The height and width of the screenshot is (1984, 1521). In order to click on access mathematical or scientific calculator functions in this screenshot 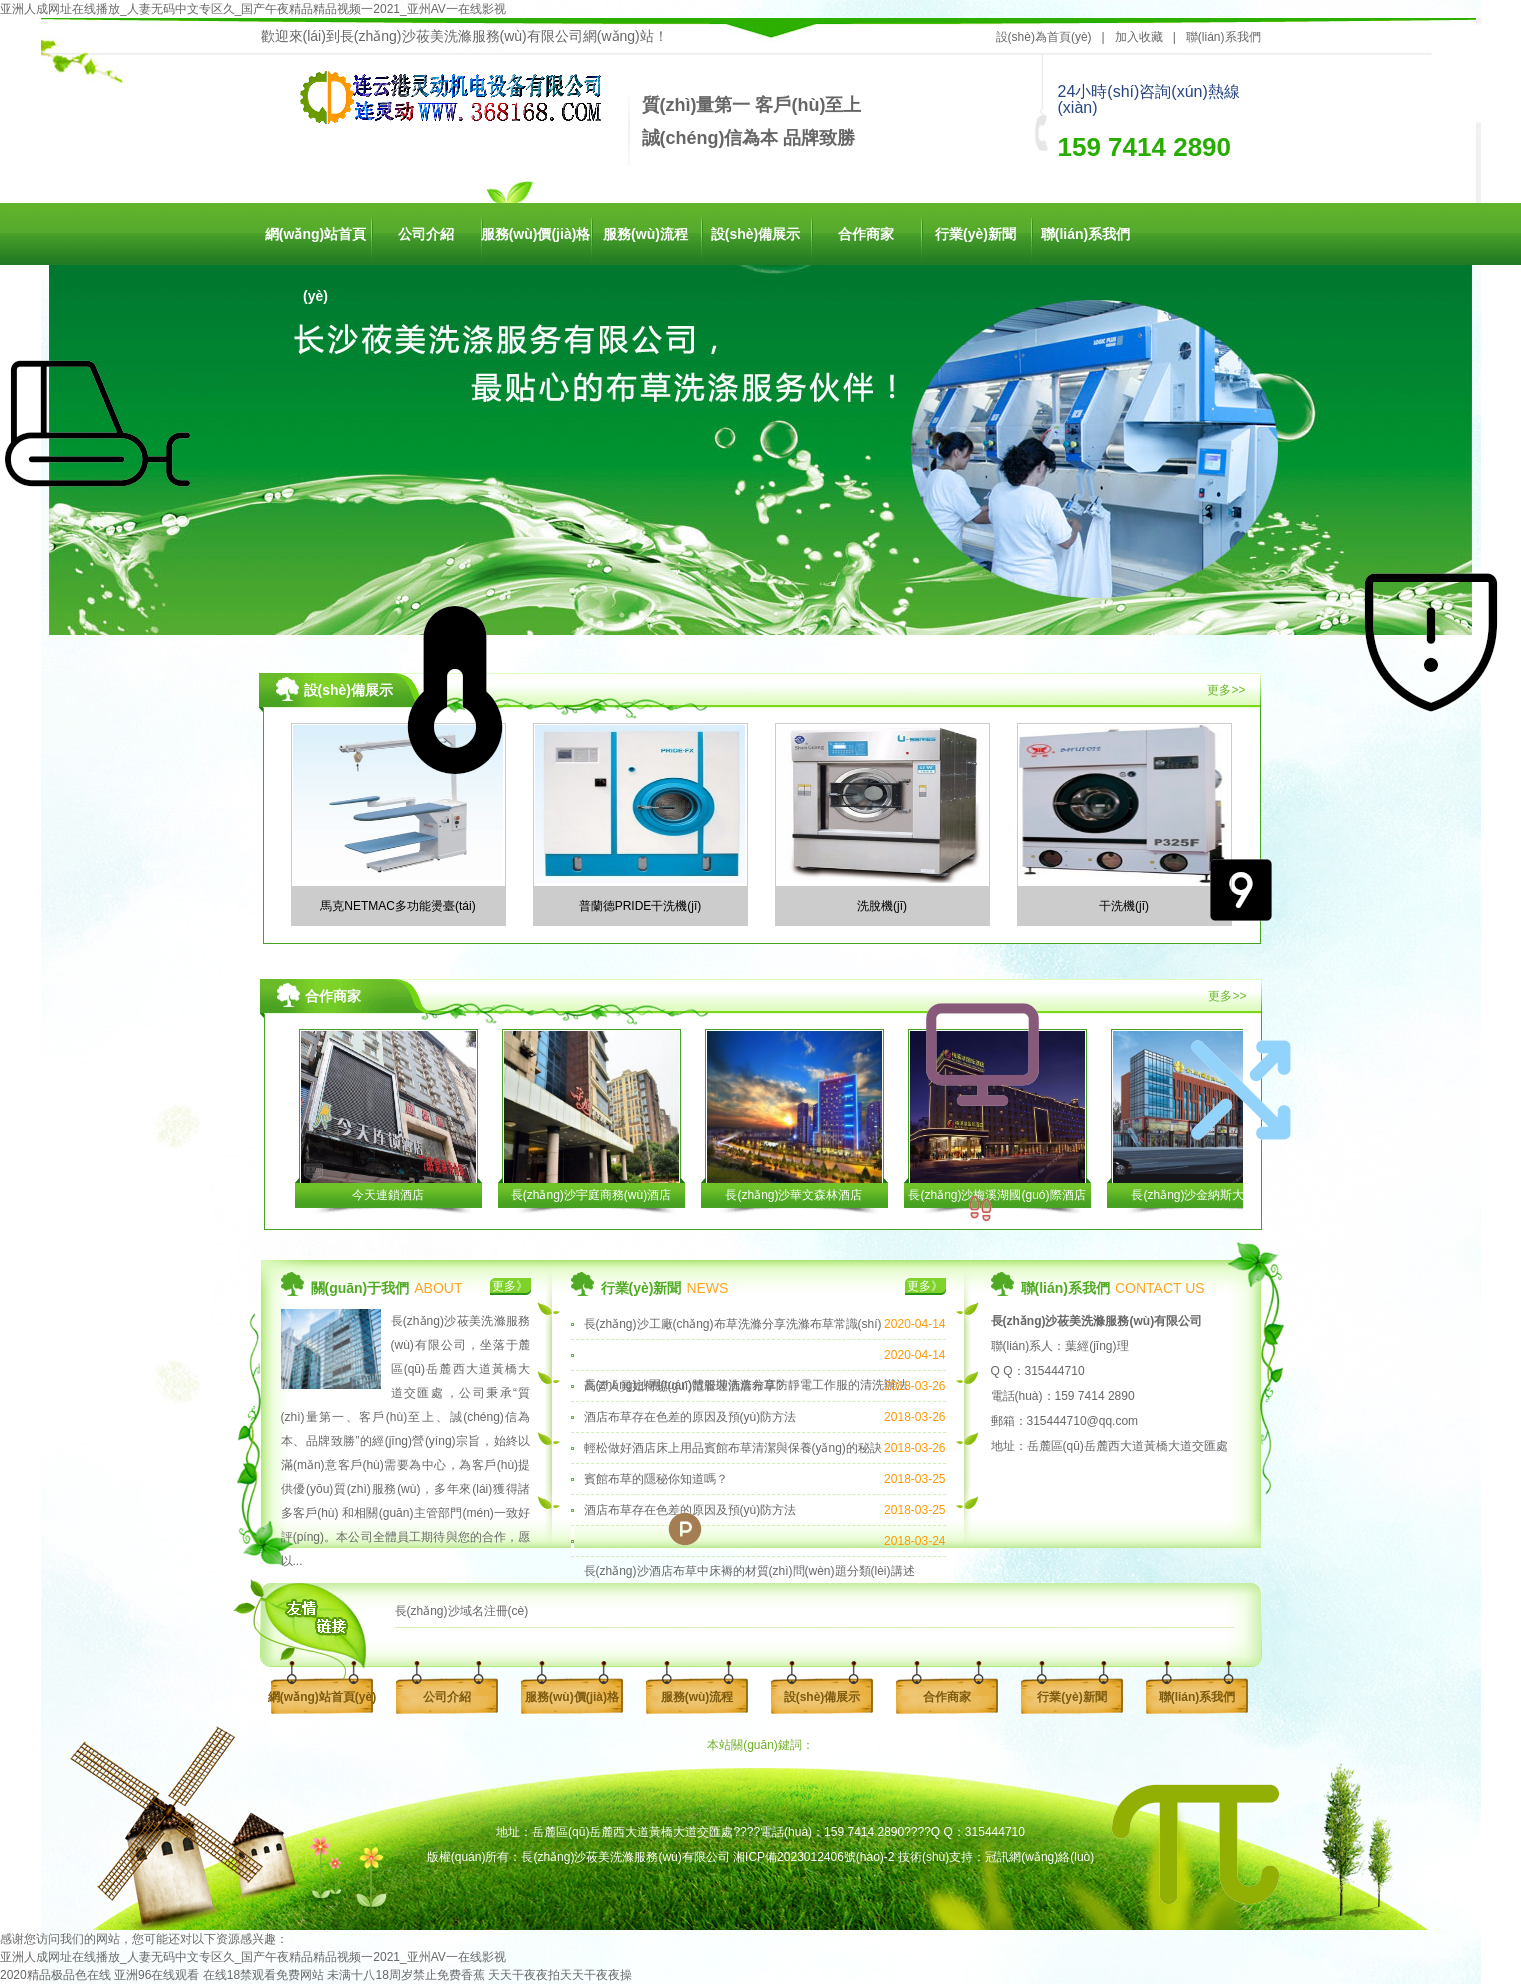, I will do `click(1198, 1841)`.